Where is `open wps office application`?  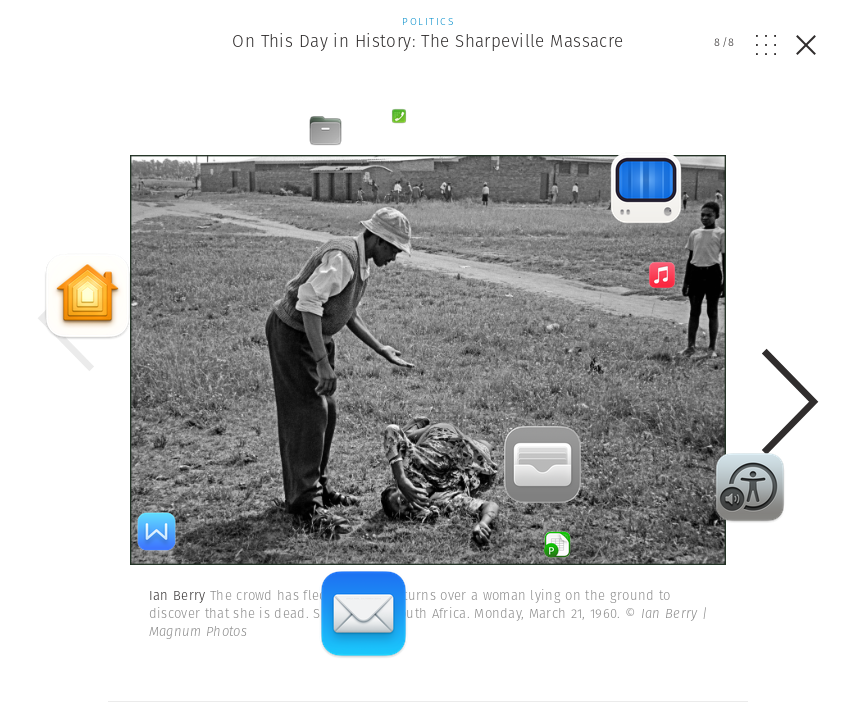 open wps office application is located at coordinates (156, 531).